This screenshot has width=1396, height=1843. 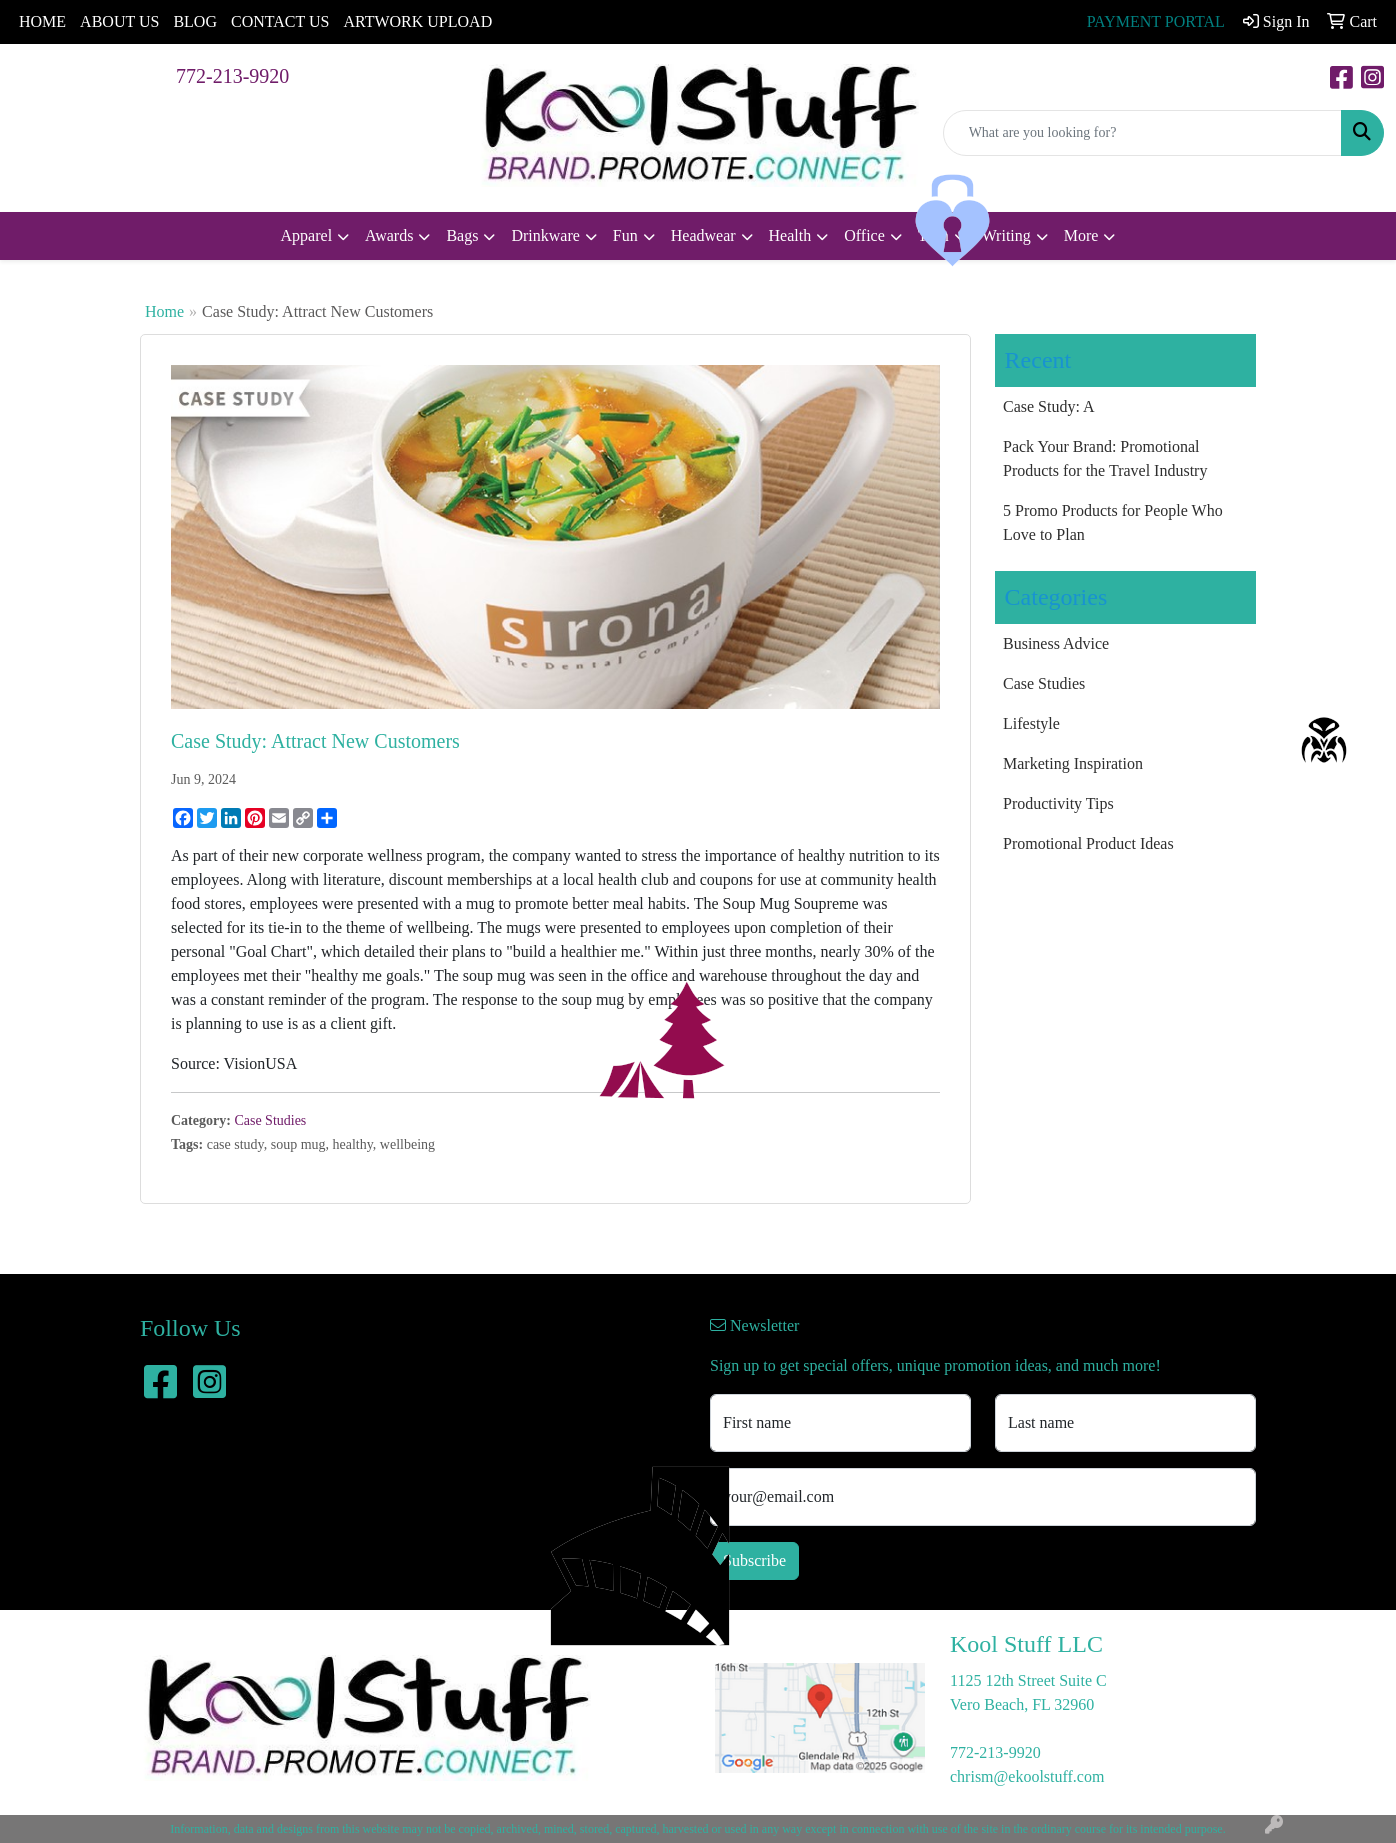 I want to click on equip shoulder armor piece, so click(x=640, y=1556).